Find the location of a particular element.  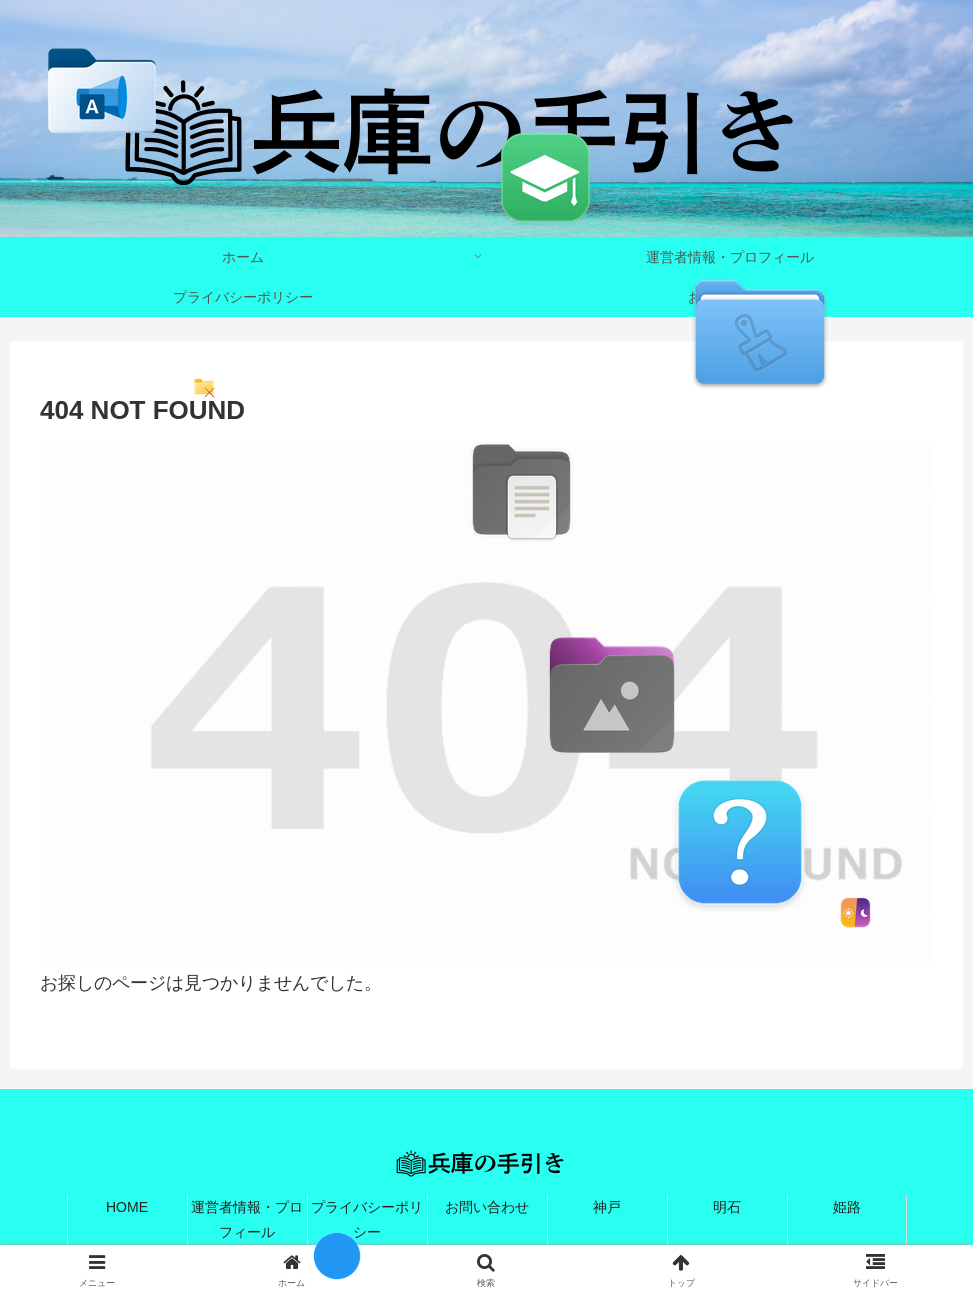

open dynamic wallpaper settings is located at coordinates (855, 912).